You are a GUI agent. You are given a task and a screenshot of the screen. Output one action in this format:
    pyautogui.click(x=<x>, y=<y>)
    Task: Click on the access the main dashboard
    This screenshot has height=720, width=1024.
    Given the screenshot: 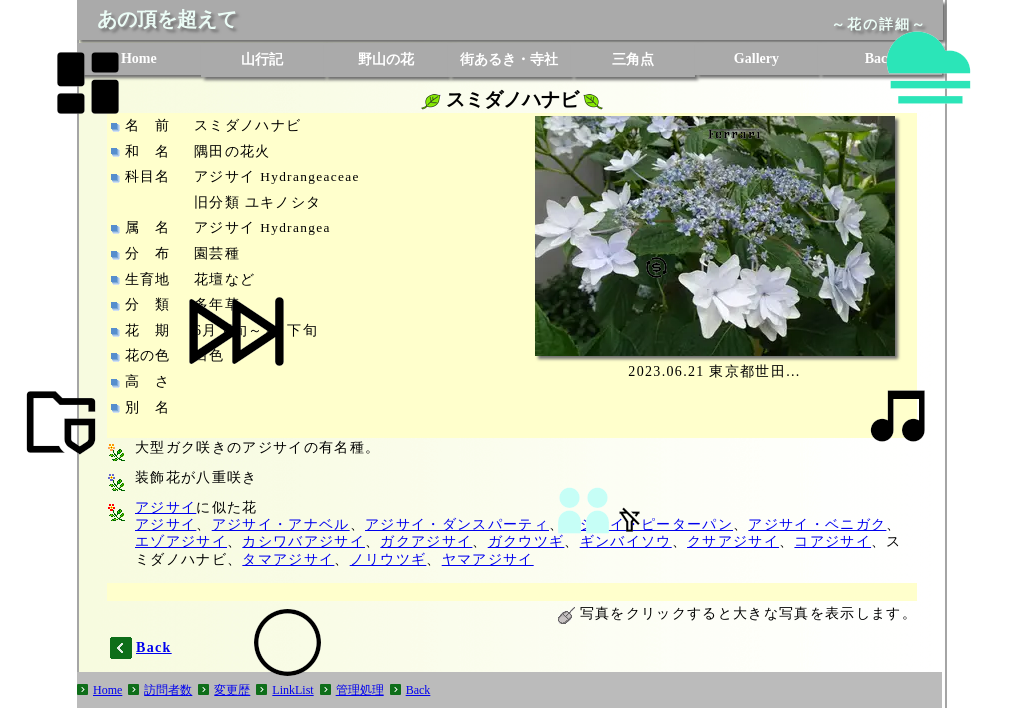 What is the action you would take?
    pyautogui.click(x=88, y=83)
    